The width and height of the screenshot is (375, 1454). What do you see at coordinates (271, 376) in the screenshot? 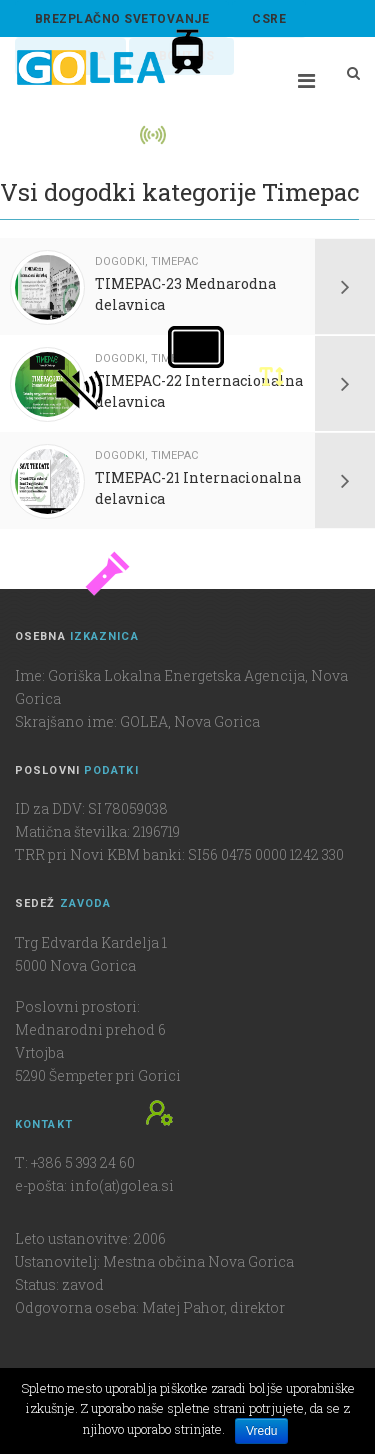
I see `adjust text height or line spacing` at bounding box center [271, 376].